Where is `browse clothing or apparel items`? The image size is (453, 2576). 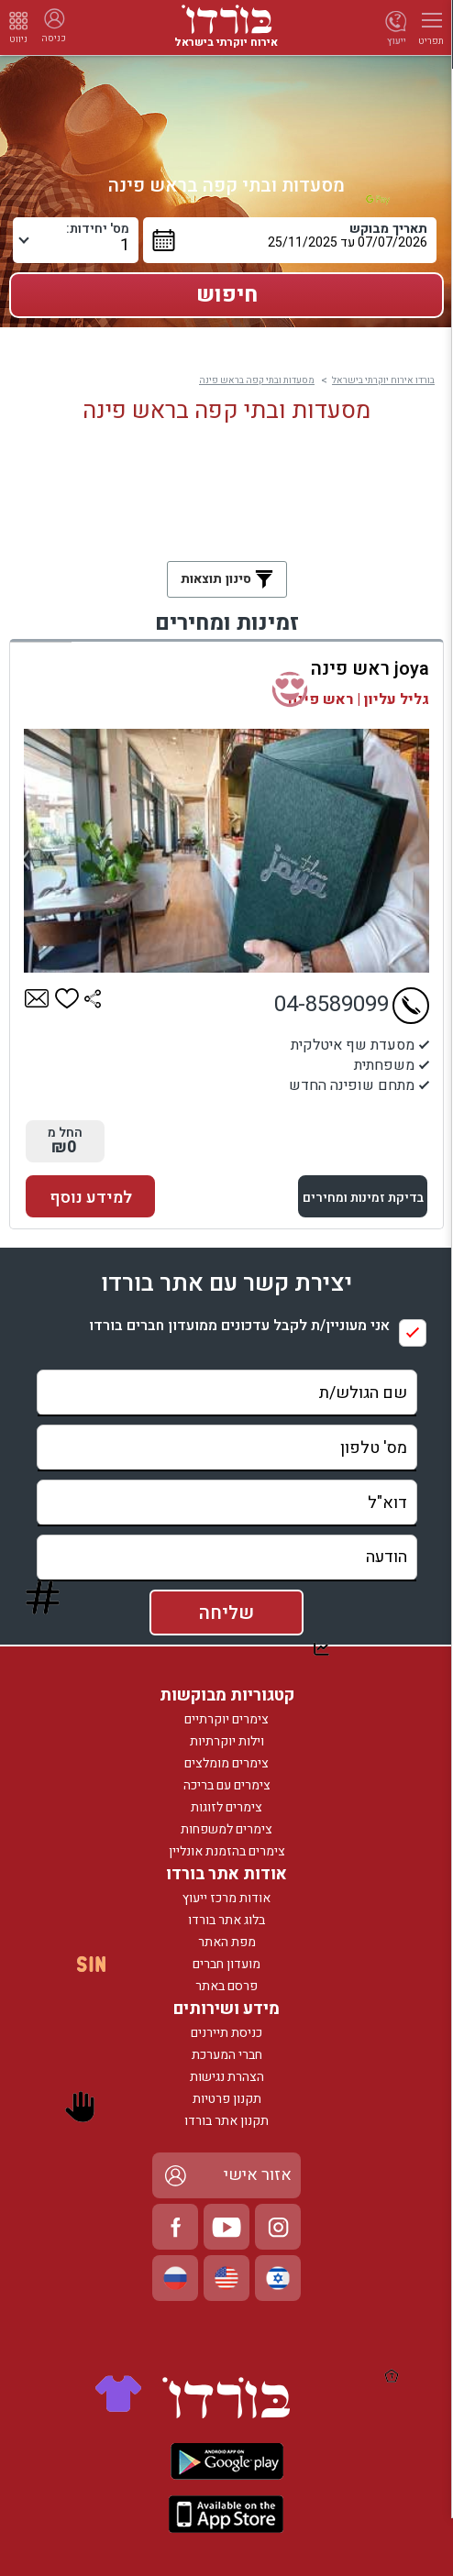 browse clothing or apparel items is located at coordinates (118, 2393).